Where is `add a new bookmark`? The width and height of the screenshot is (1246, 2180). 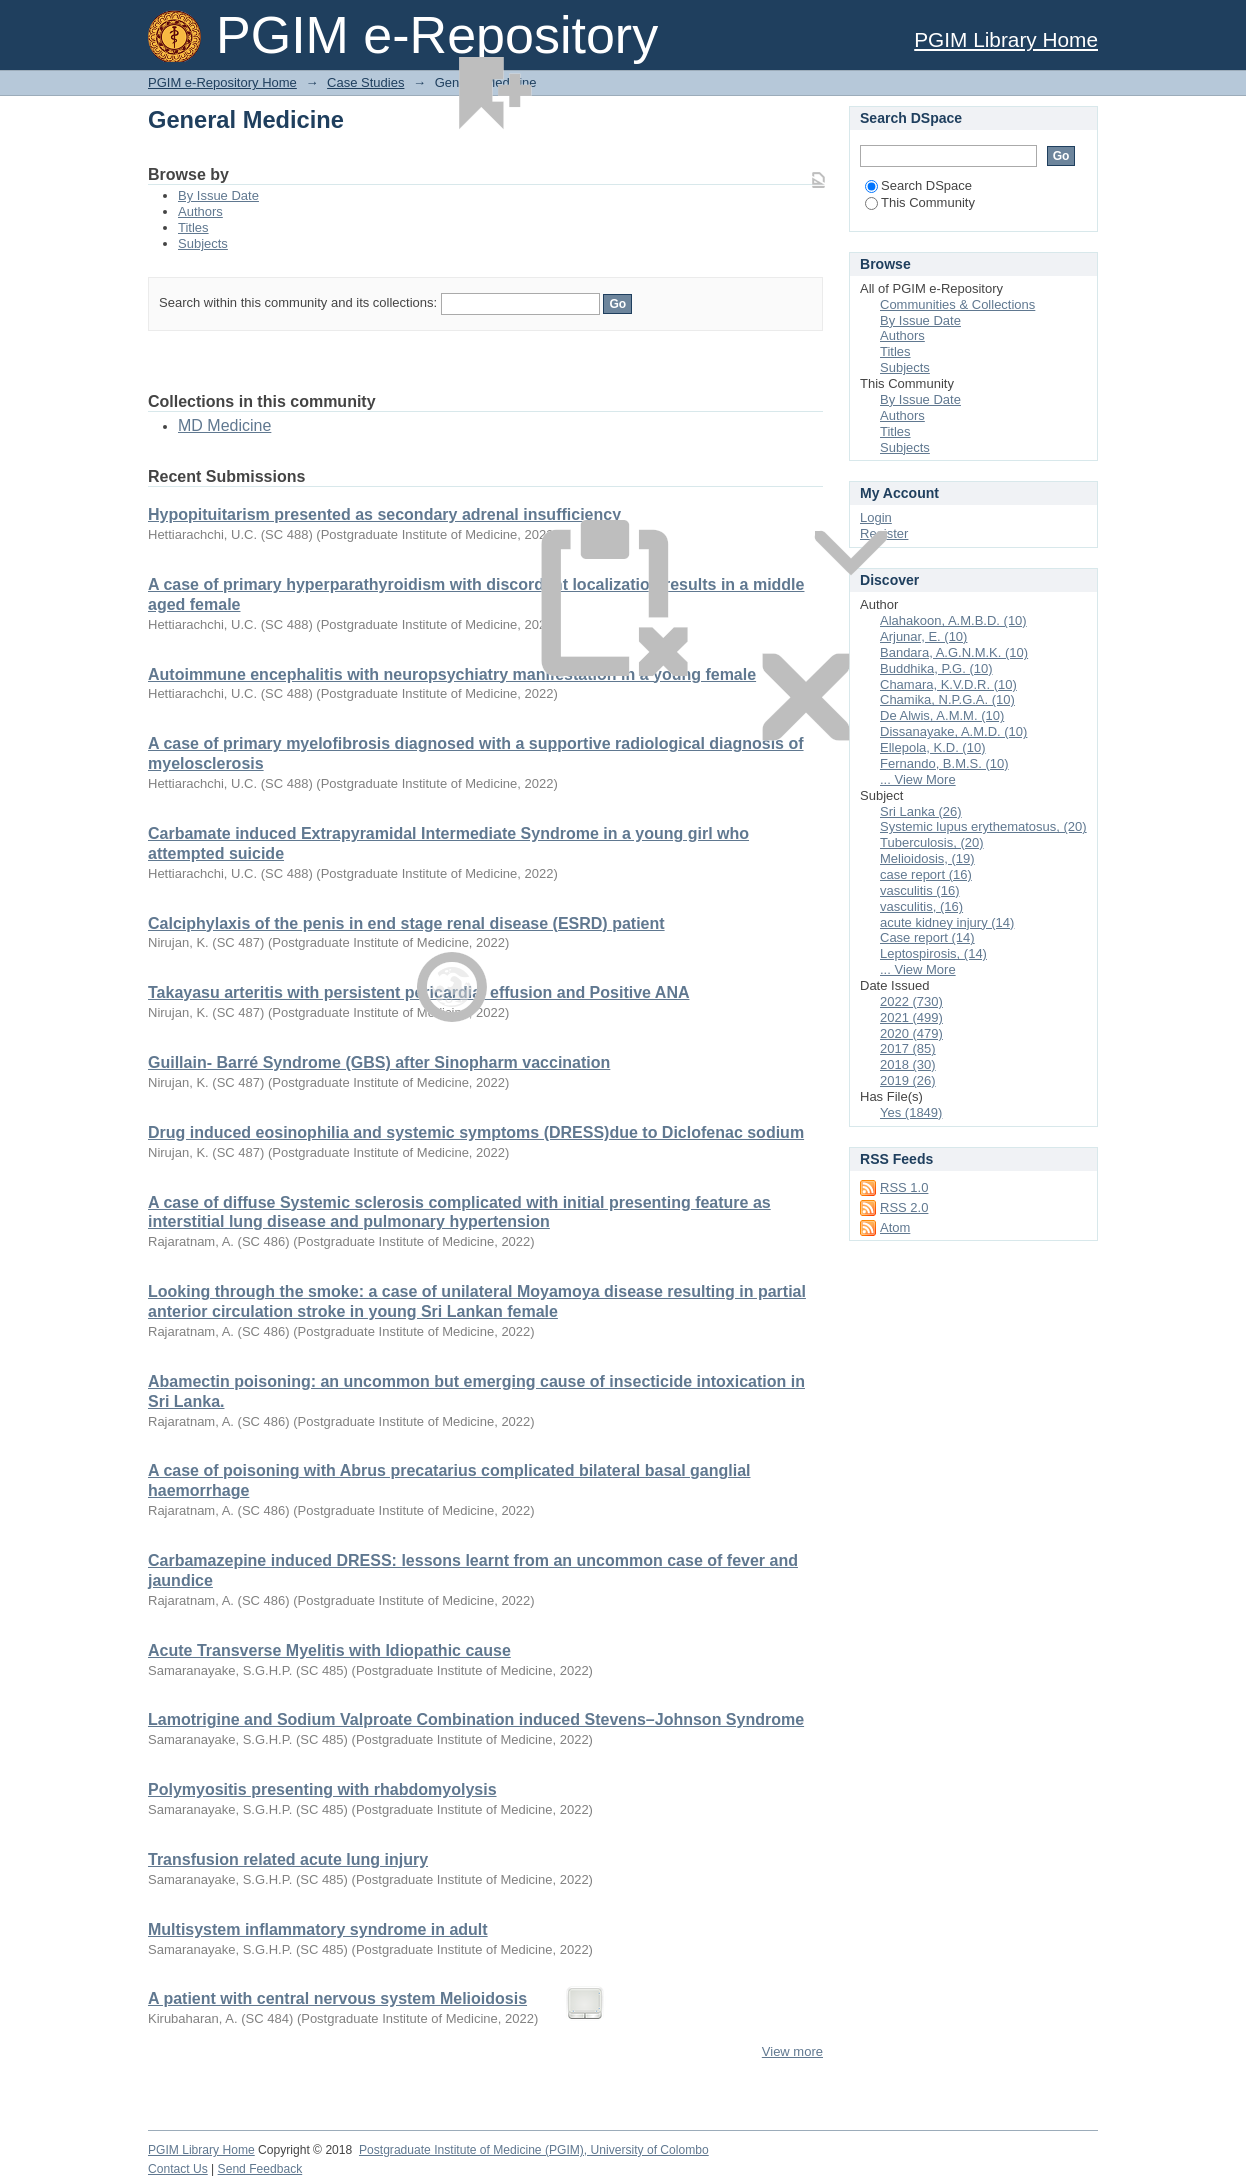
add a new bookmark is located at coordinates (492, 101).